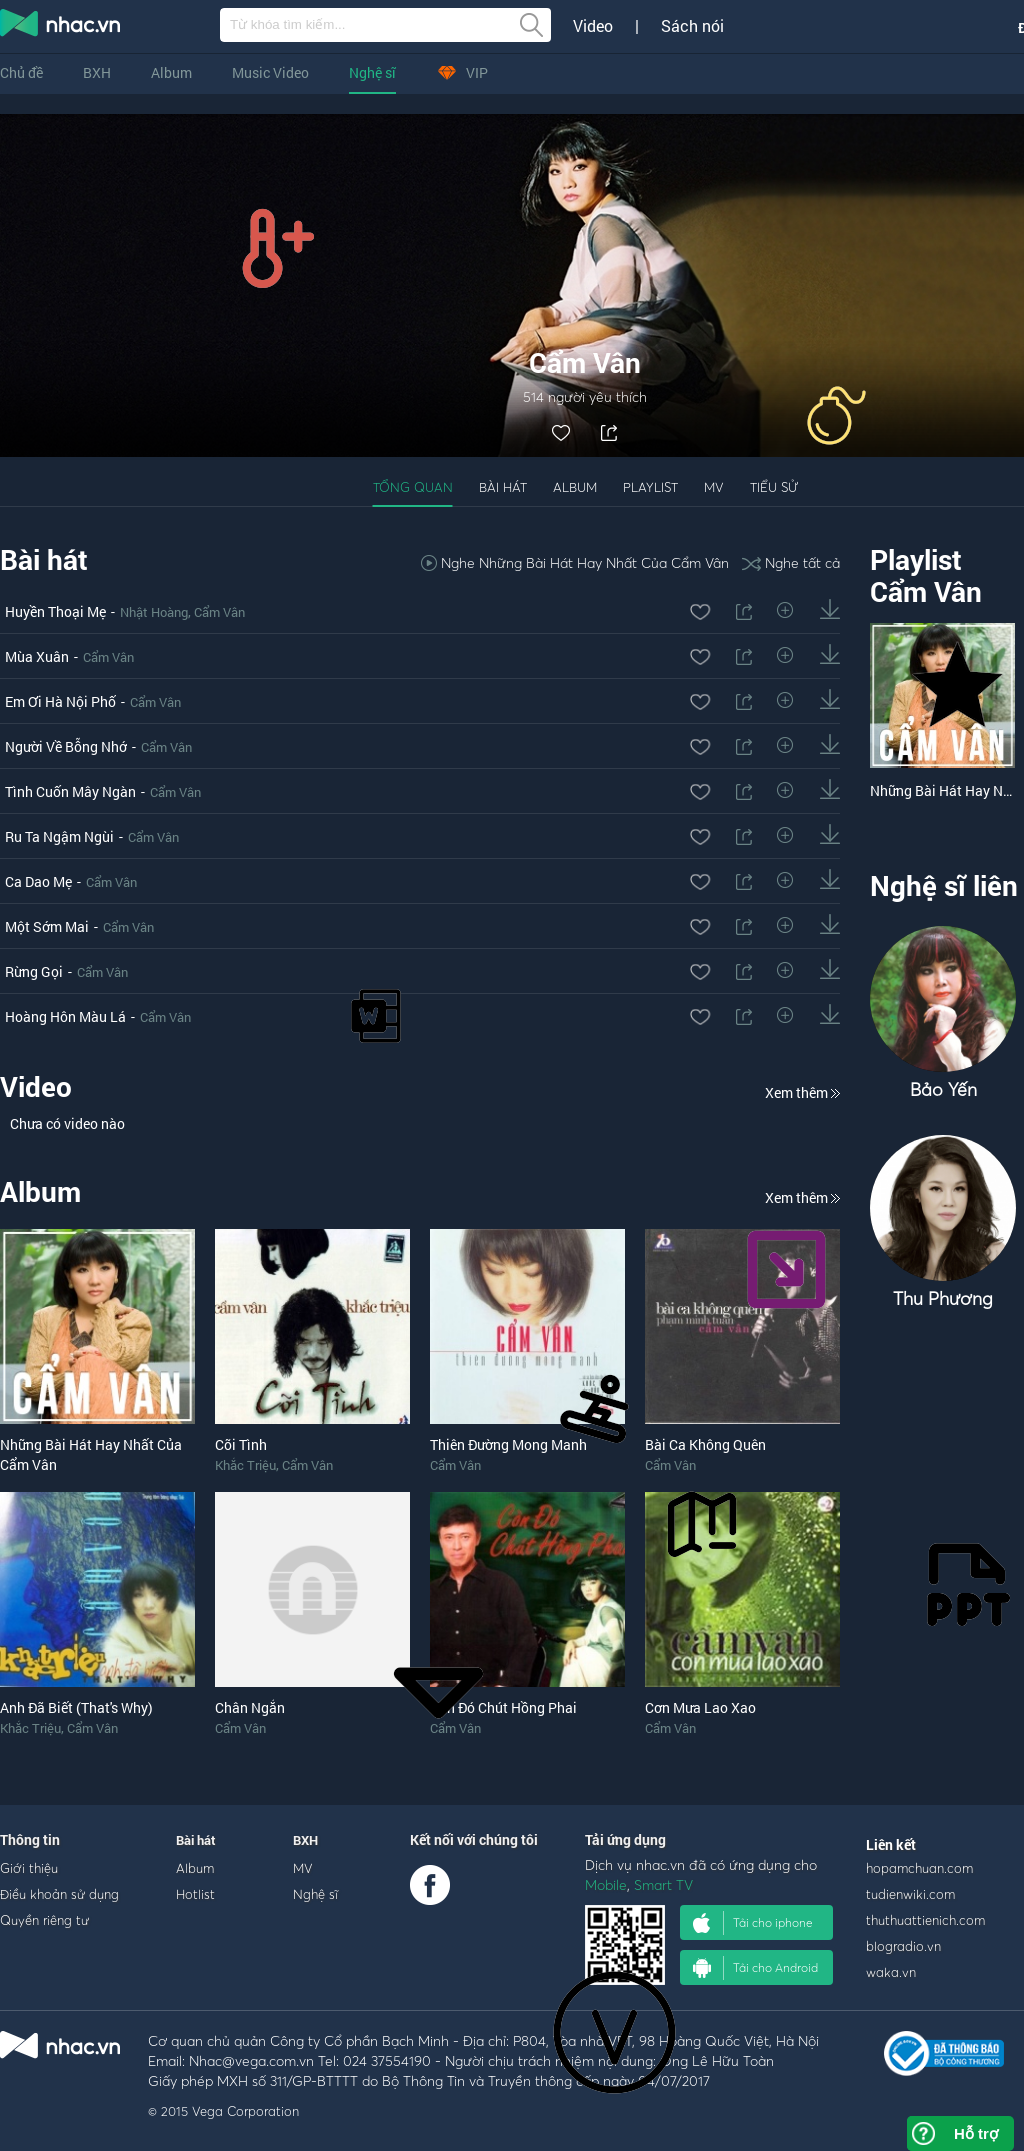  What do you see at coordinates (438, 1686) in the screenshot?
I see `expand dropdown menu` at bounding box center [438, 1686].